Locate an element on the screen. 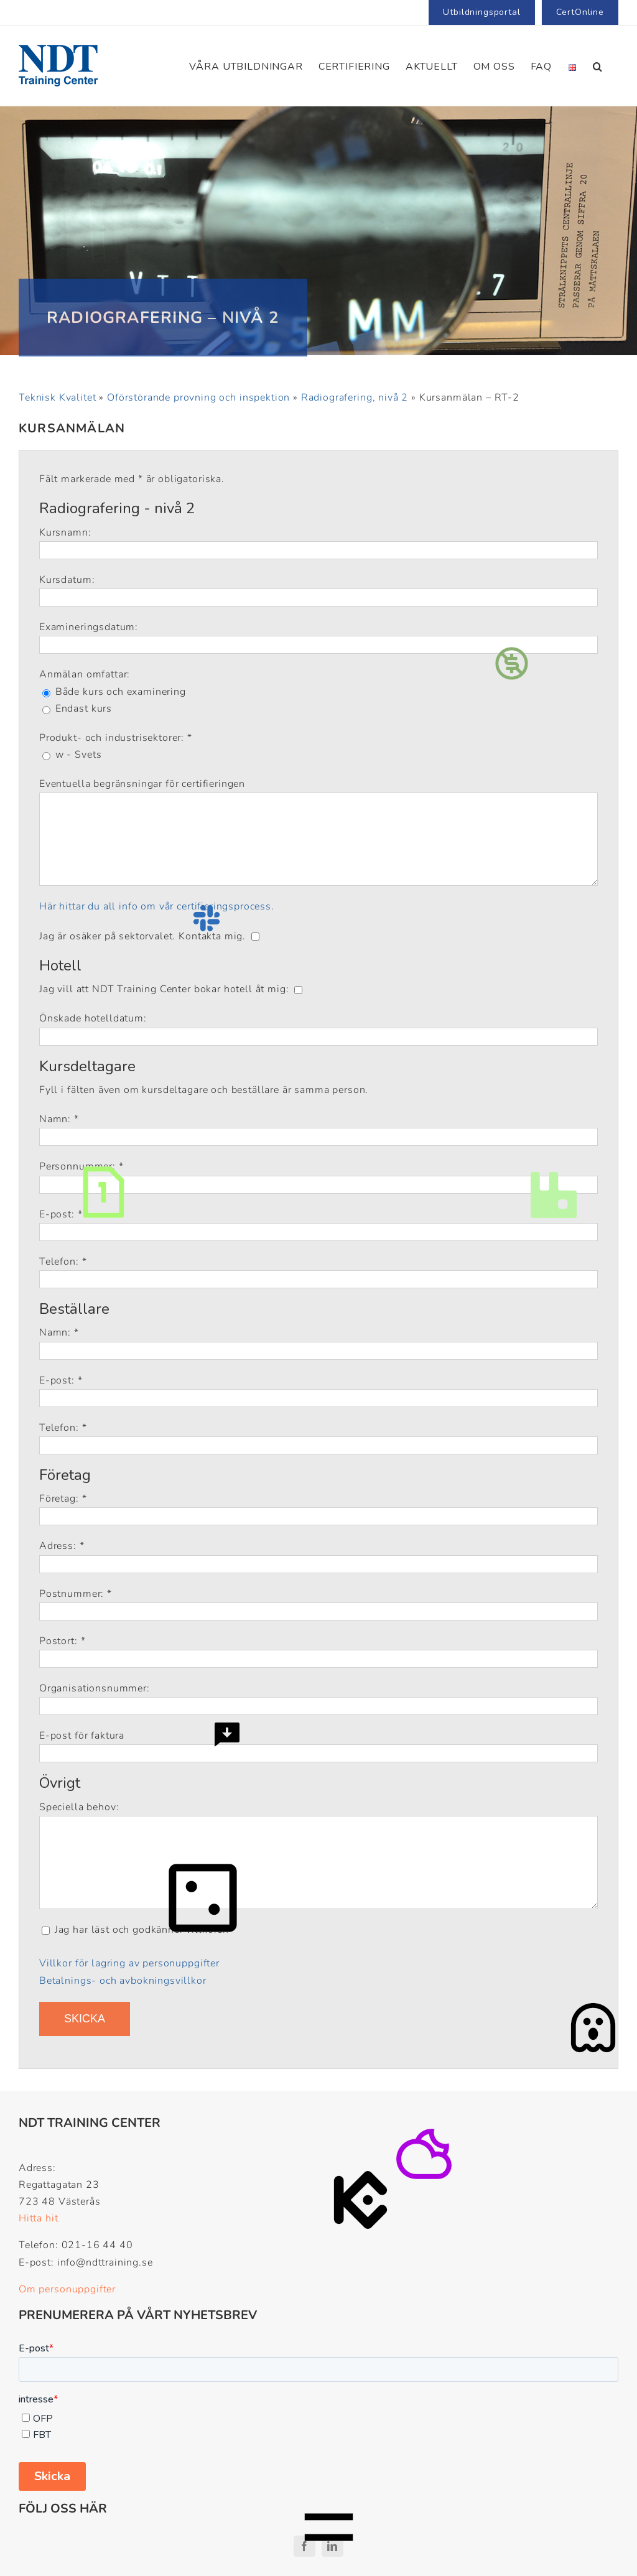 The height and width of the screenshot is (2576, 637). open Slack messaging app is located at coordinates (207, 918).